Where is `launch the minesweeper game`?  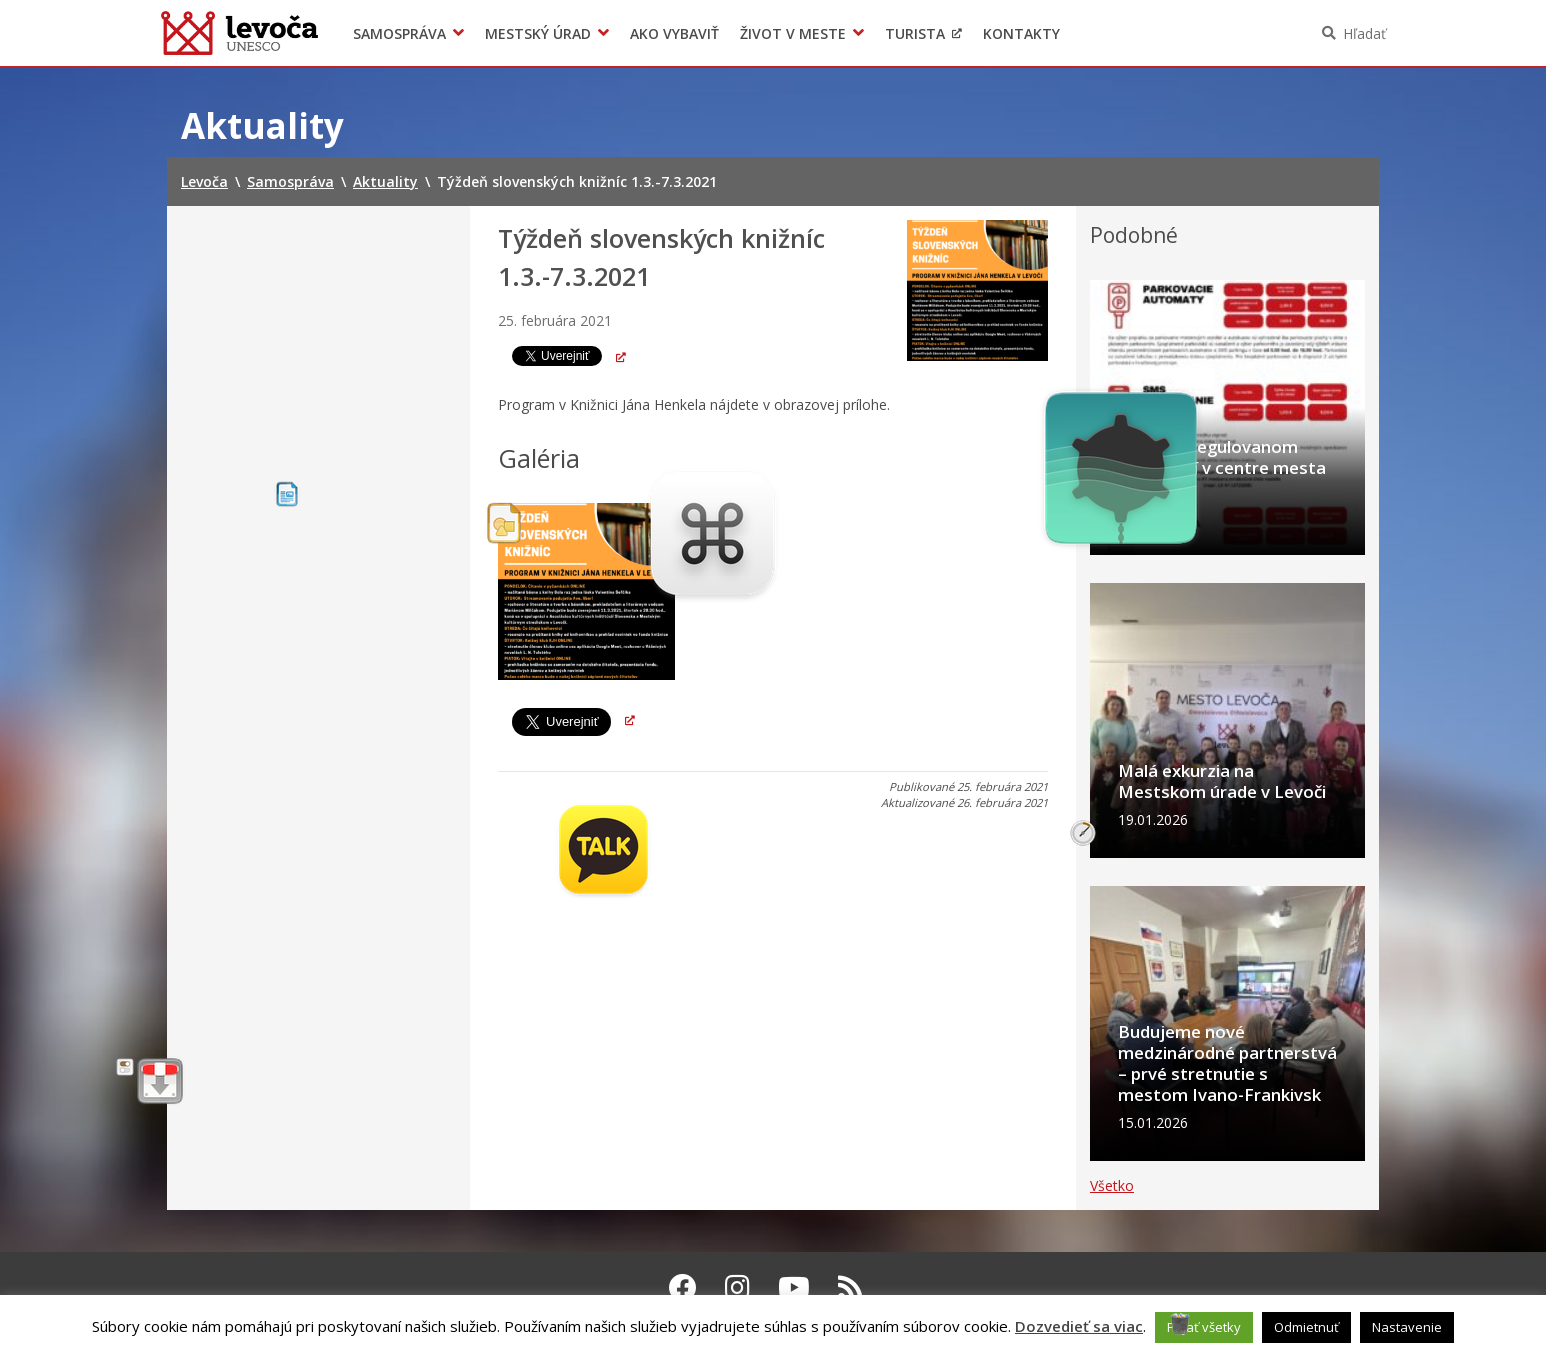 launch the minesweeper game is located at coordinates (1121, 468).